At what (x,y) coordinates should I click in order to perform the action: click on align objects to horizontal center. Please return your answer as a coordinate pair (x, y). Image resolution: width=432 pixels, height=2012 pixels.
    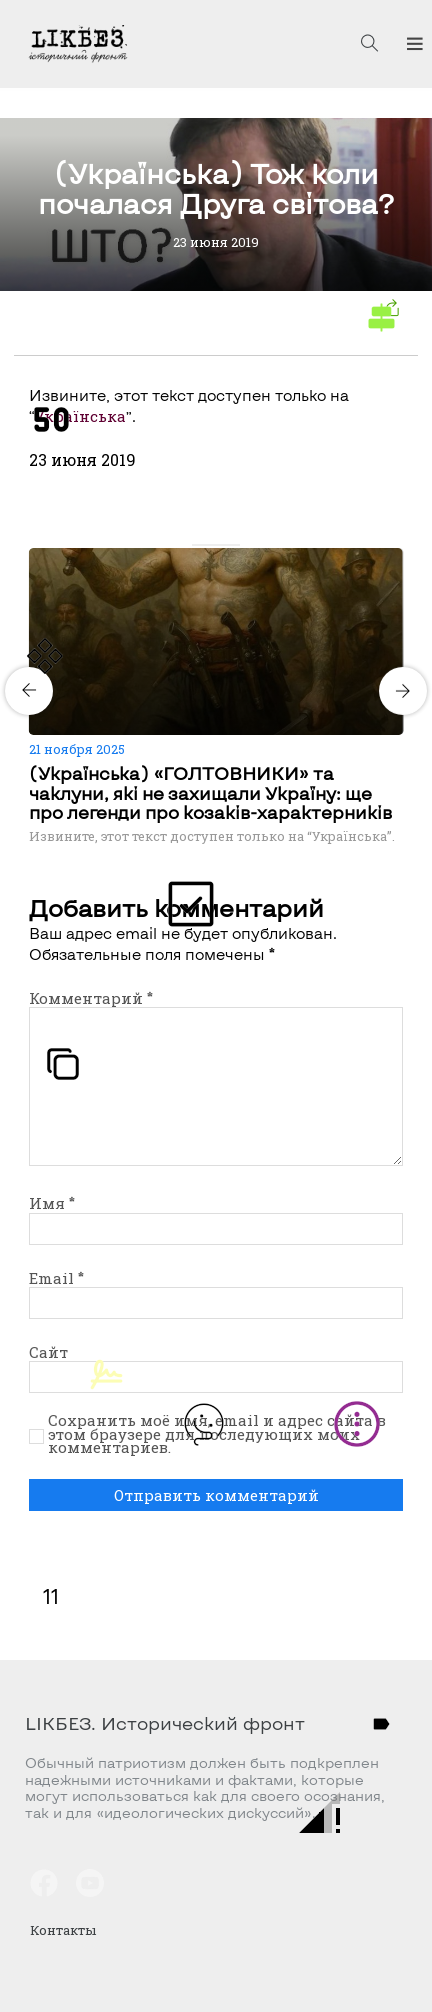
    Looking at the image, I should click on (381, 317).